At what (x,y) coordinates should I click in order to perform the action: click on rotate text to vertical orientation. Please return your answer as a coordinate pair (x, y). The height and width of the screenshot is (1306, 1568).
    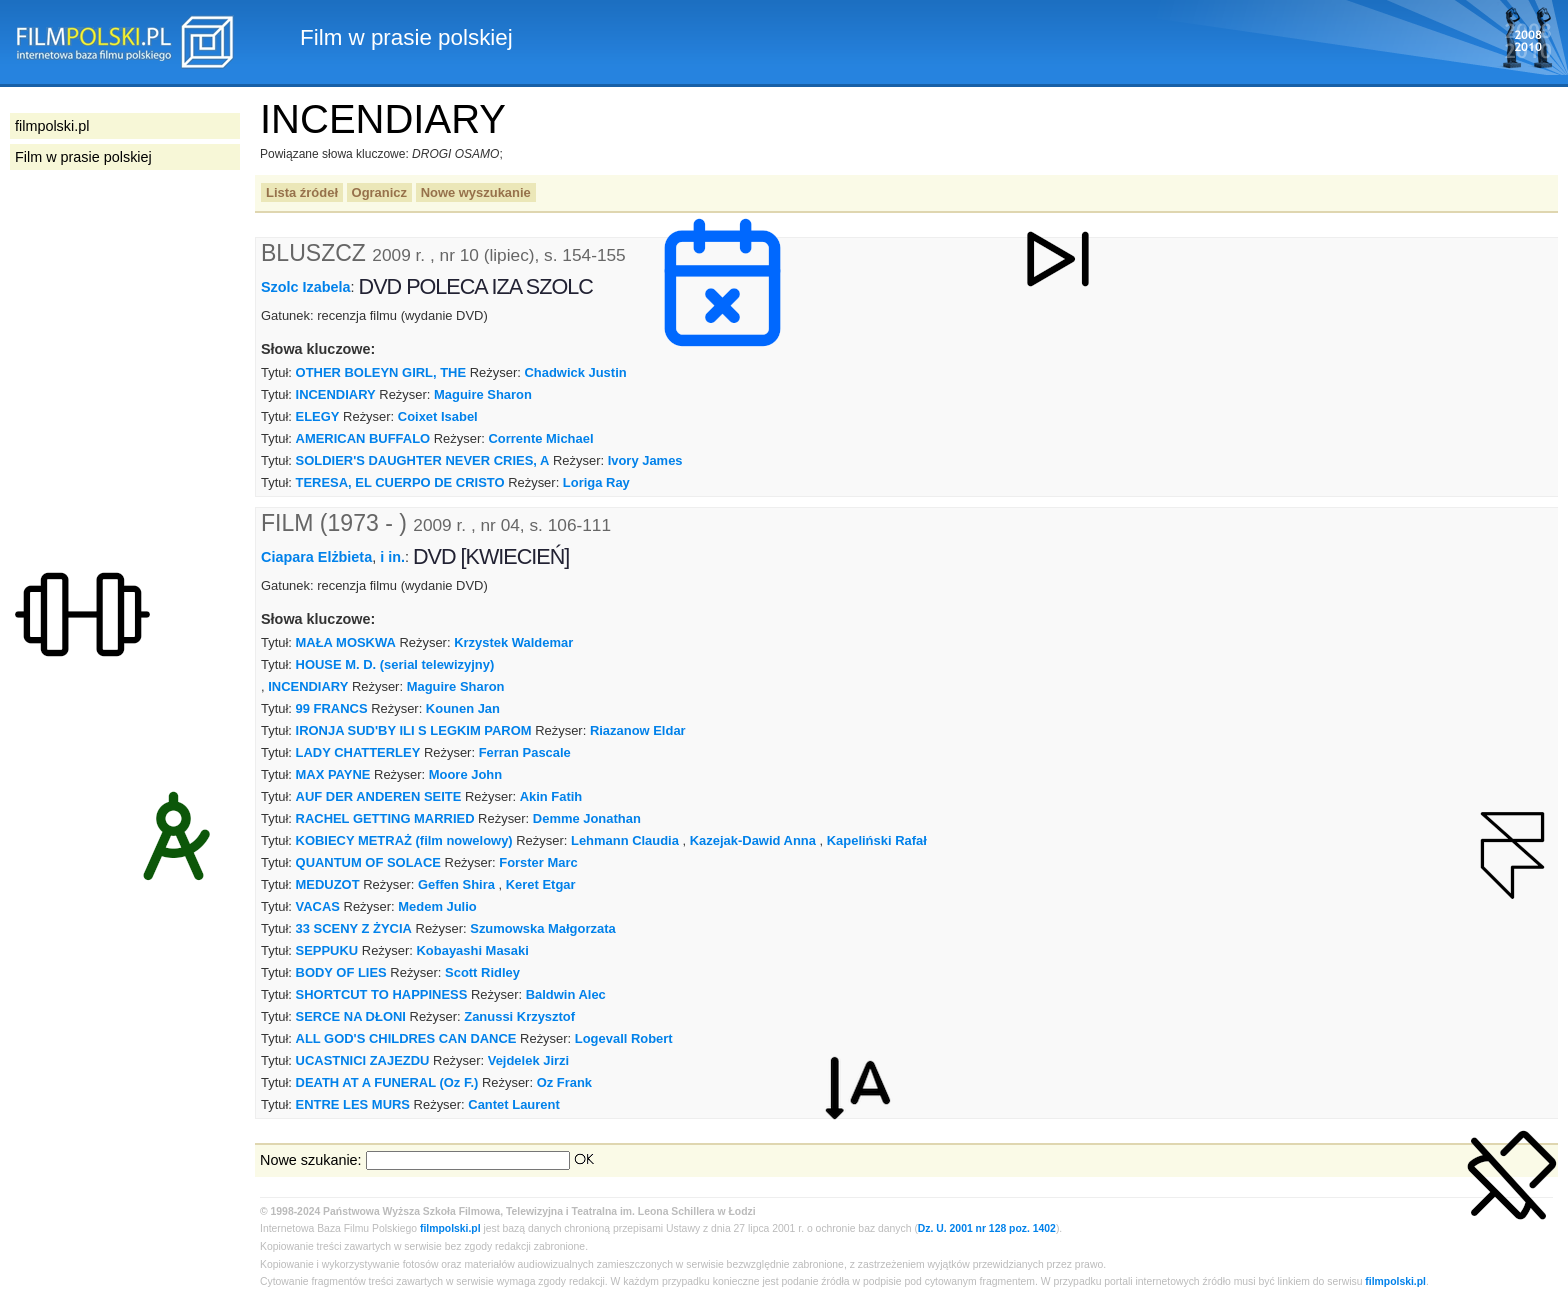
    Looking at the image, I should click on (858, 1088).